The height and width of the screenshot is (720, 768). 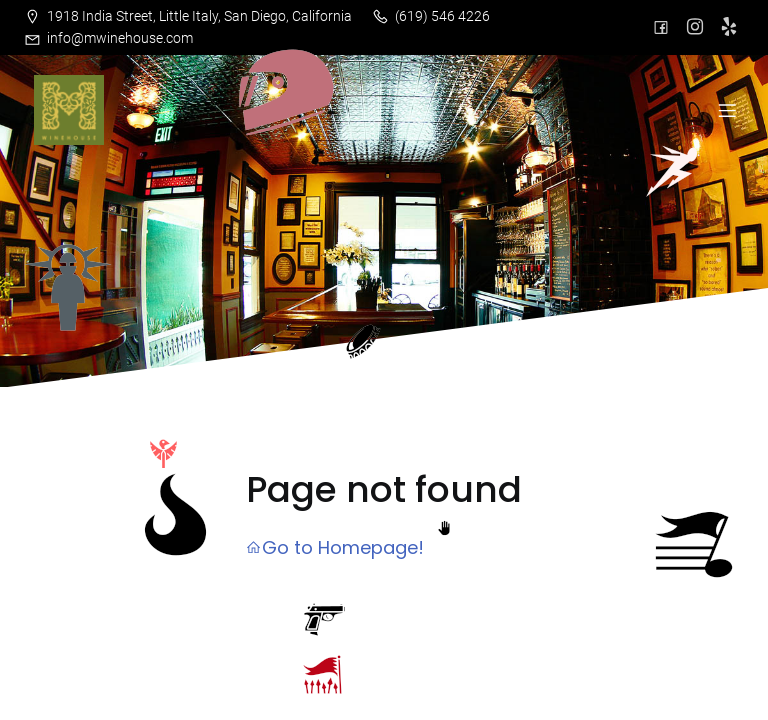 I want to click on indicates hot or trending content, so click(x=175, y=514).